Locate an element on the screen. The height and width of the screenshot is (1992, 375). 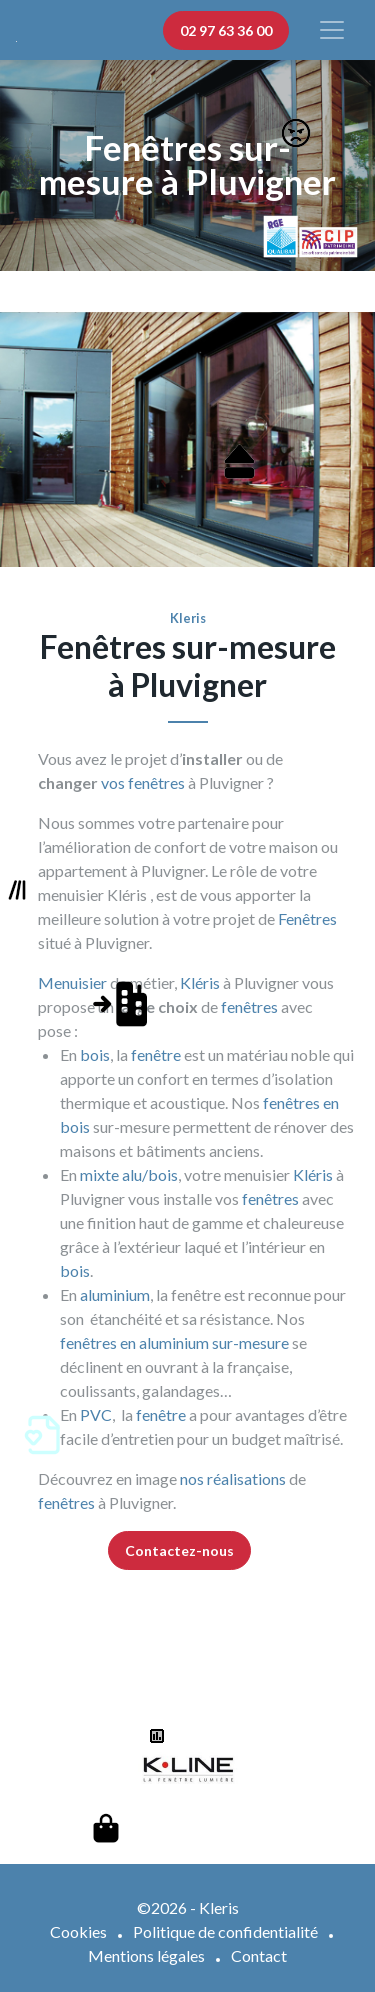
indicates a stack of leaning books or documents is located at coordinates (17, 890).